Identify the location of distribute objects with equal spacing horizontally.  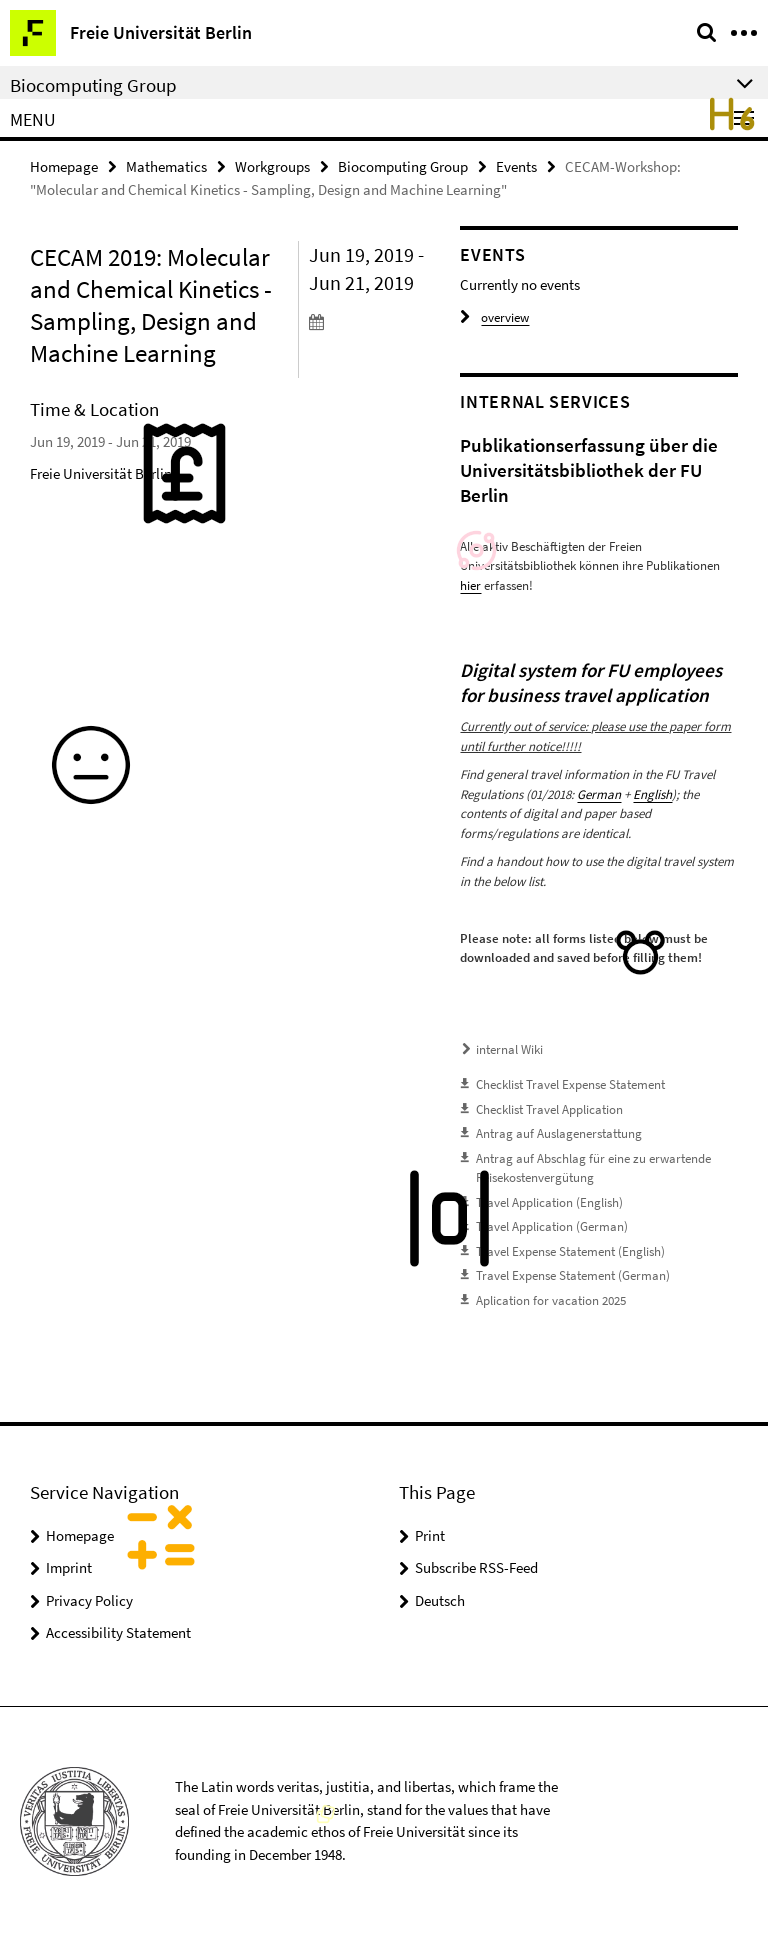
(449, 1218).